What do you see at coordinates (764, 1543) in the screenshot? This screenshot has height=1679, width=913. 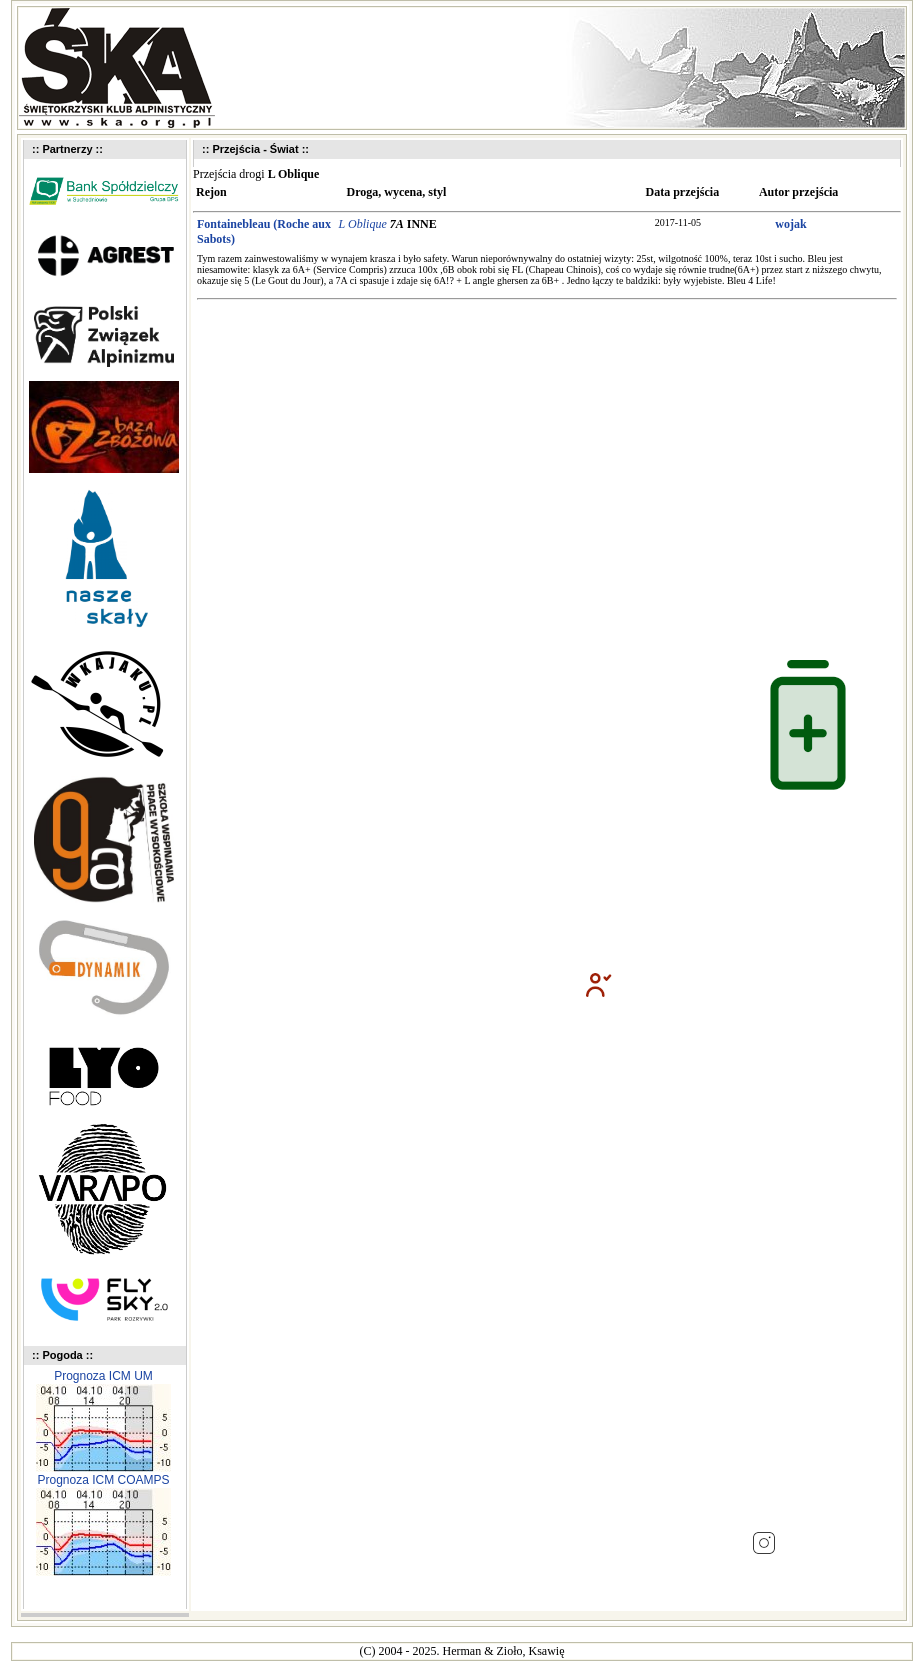 I see `open Instagram app` at bounding box center [764, 1543].